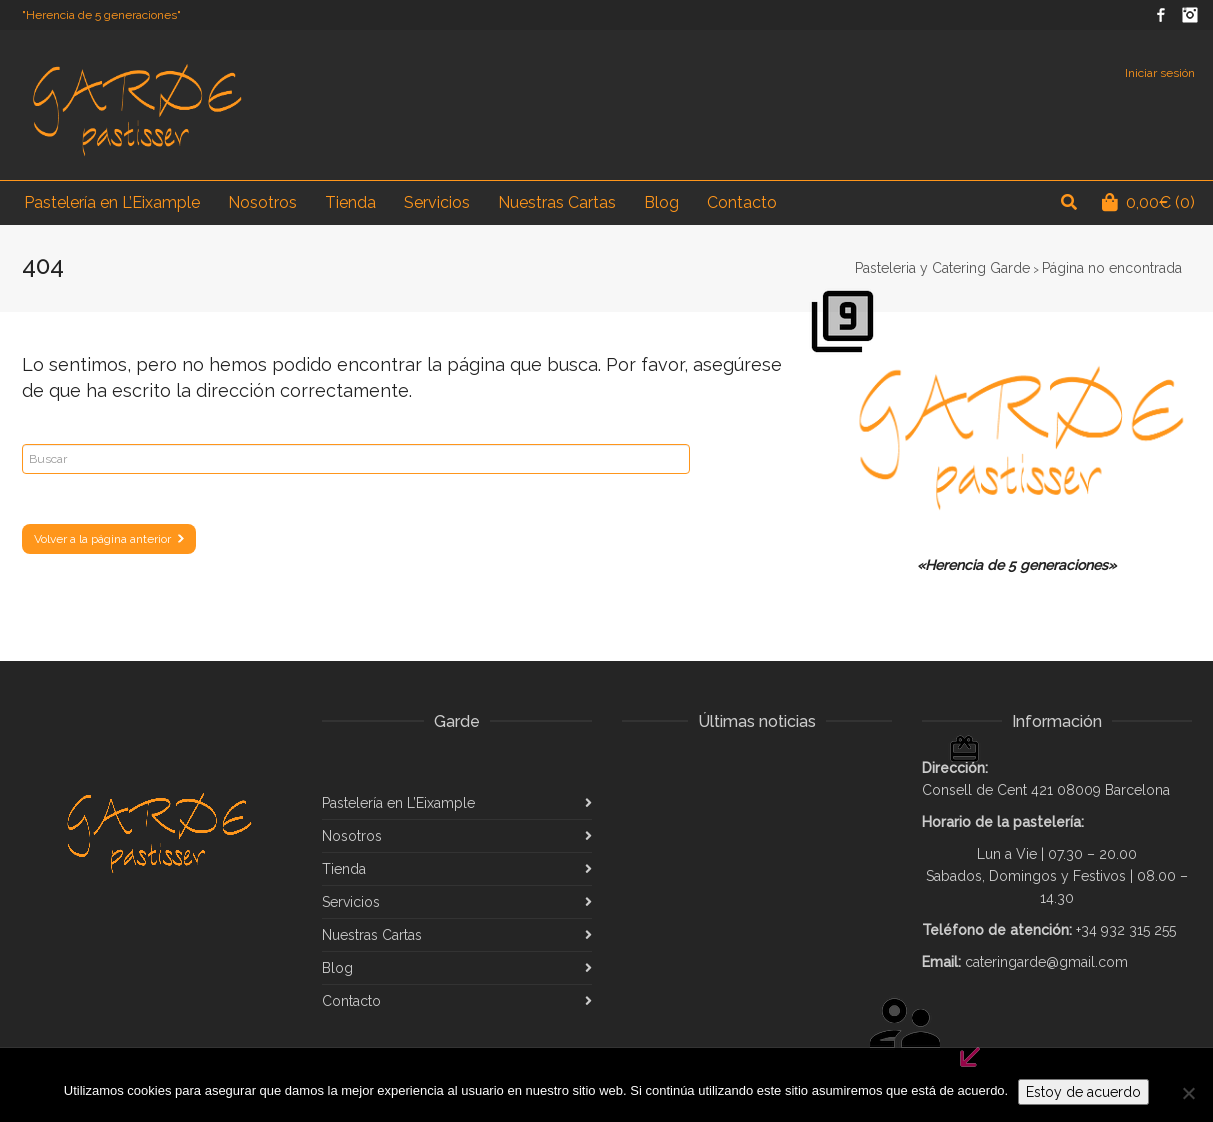  What do you see at coordinates (842, 321) in the screenshot?
I see `indicates 9 items in a stack or collection` at bounding box center [842, 321].